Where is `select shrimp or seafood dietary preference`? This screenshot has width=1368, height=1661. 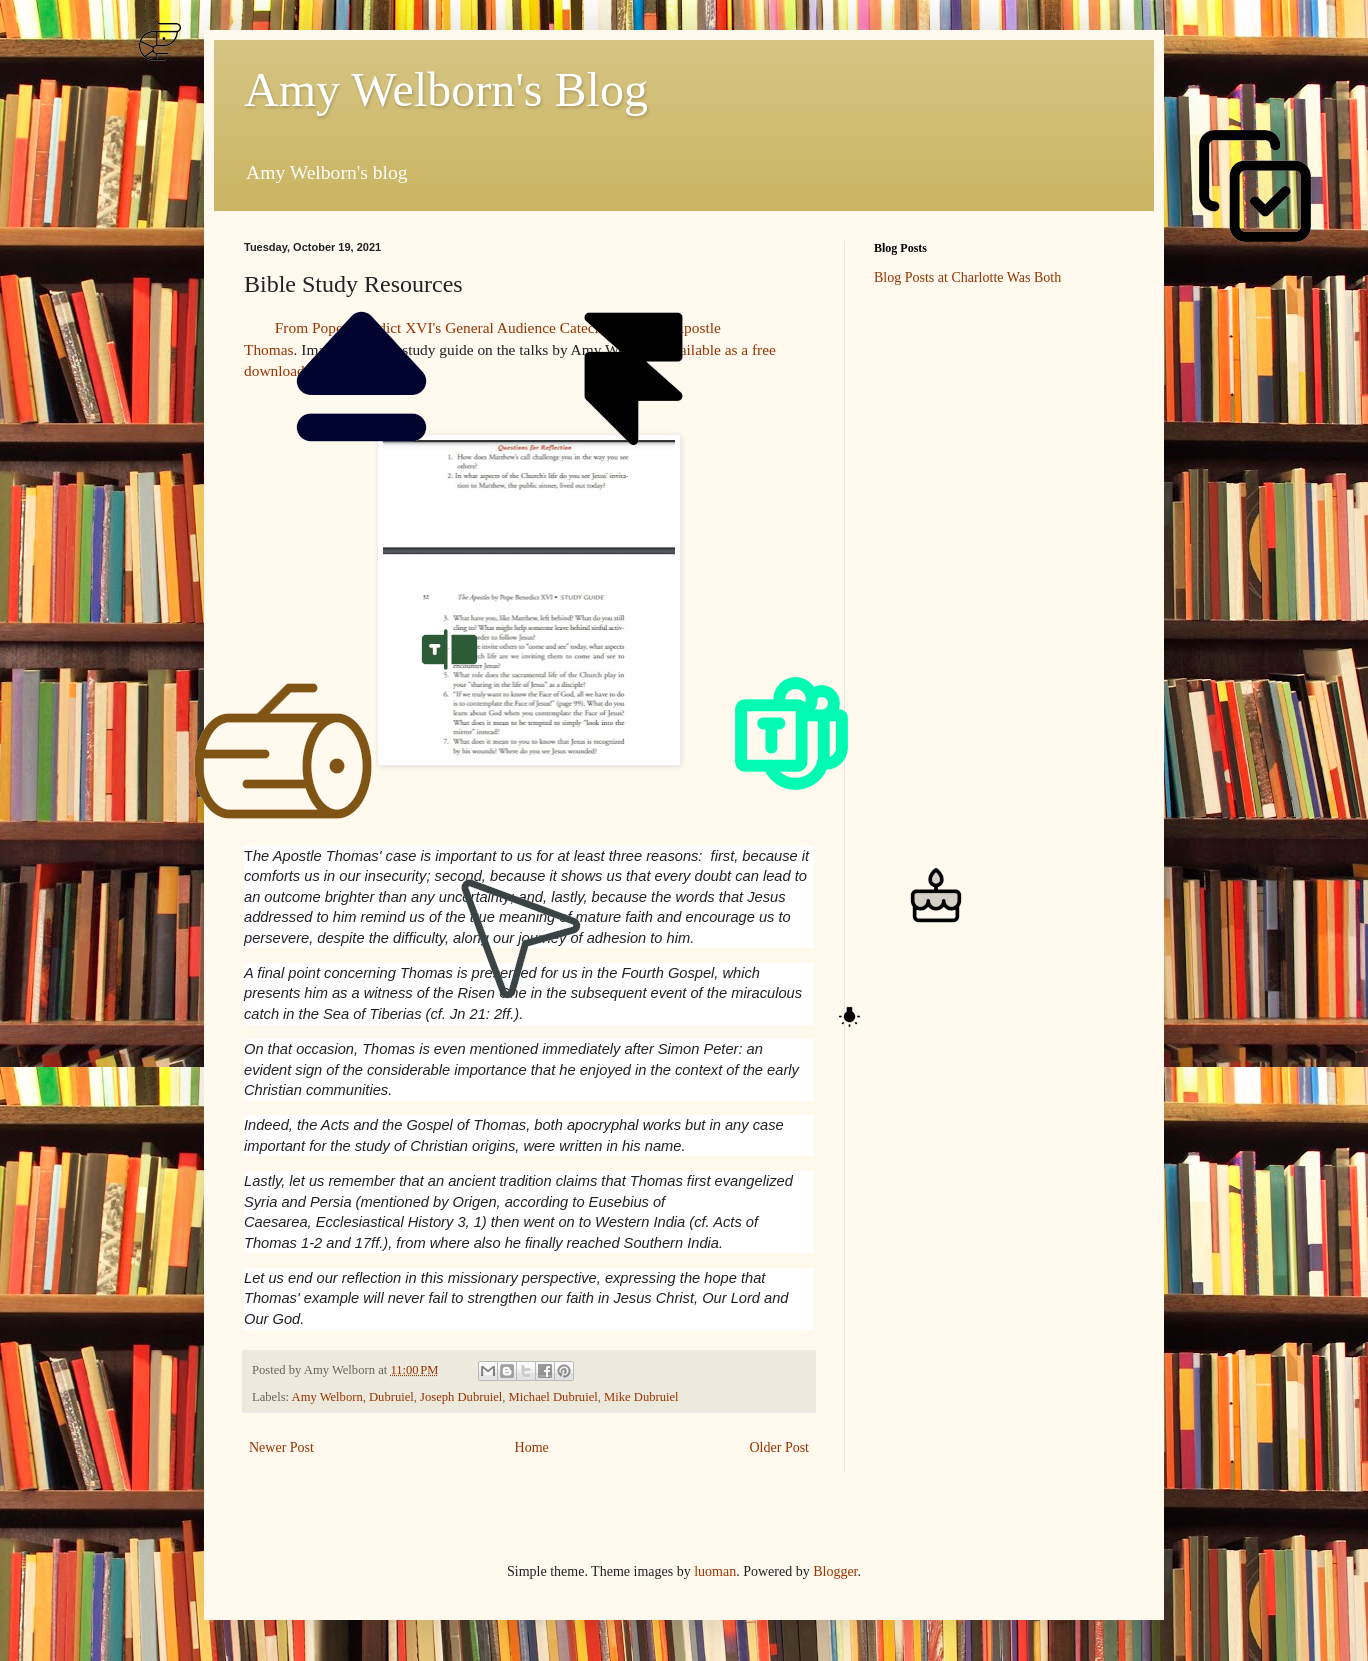
select shrimp or seafood dietary preference is located at coordinates (160, 41).